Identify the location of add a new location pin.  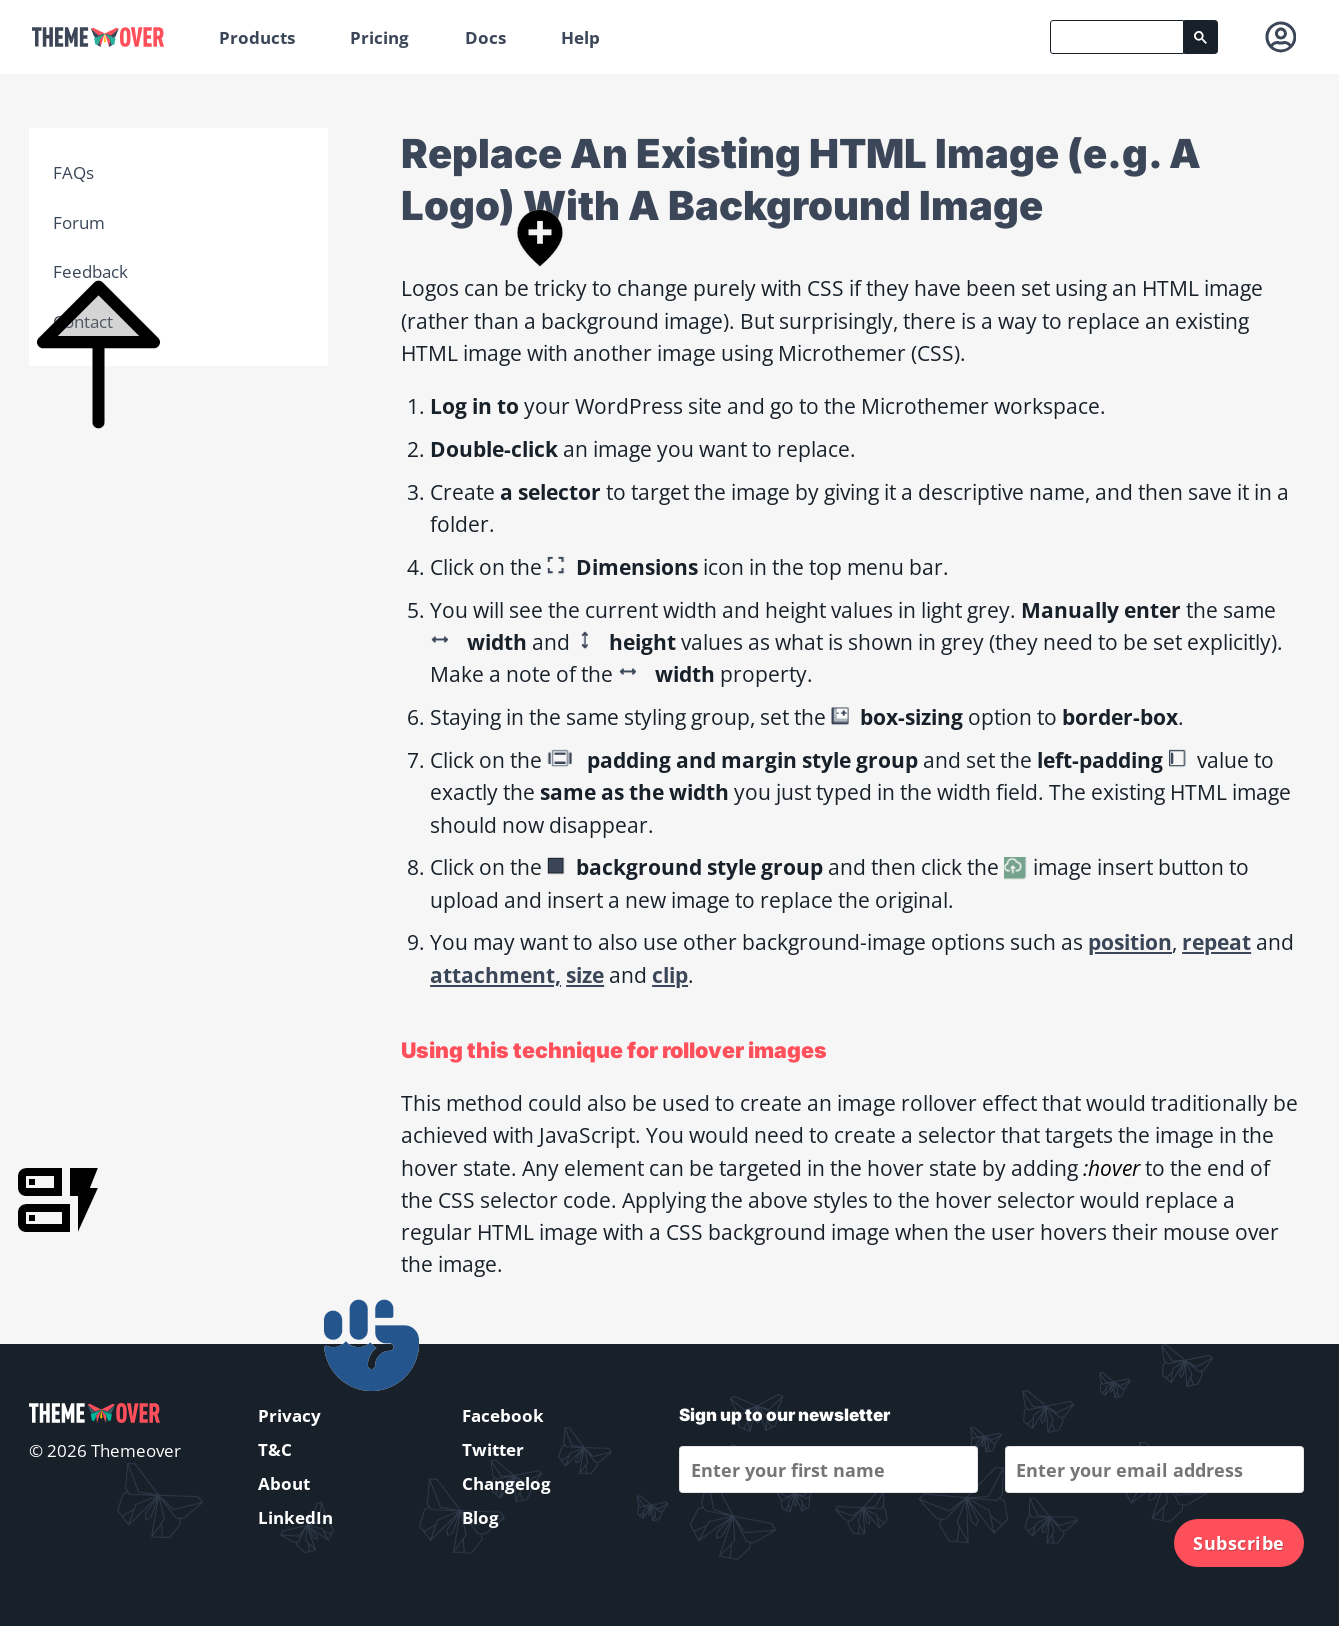
(540, 238).